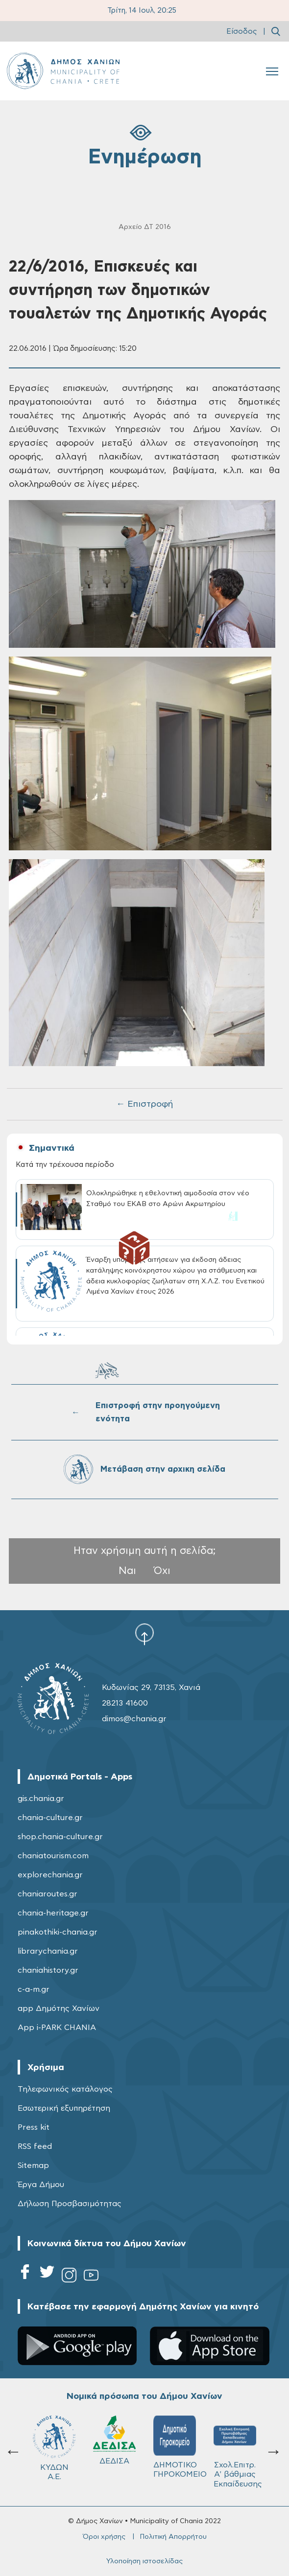  Describe the element at coordinates (134, 1248) in the screenshot. I see `randomize or shuffle selection` at that location.